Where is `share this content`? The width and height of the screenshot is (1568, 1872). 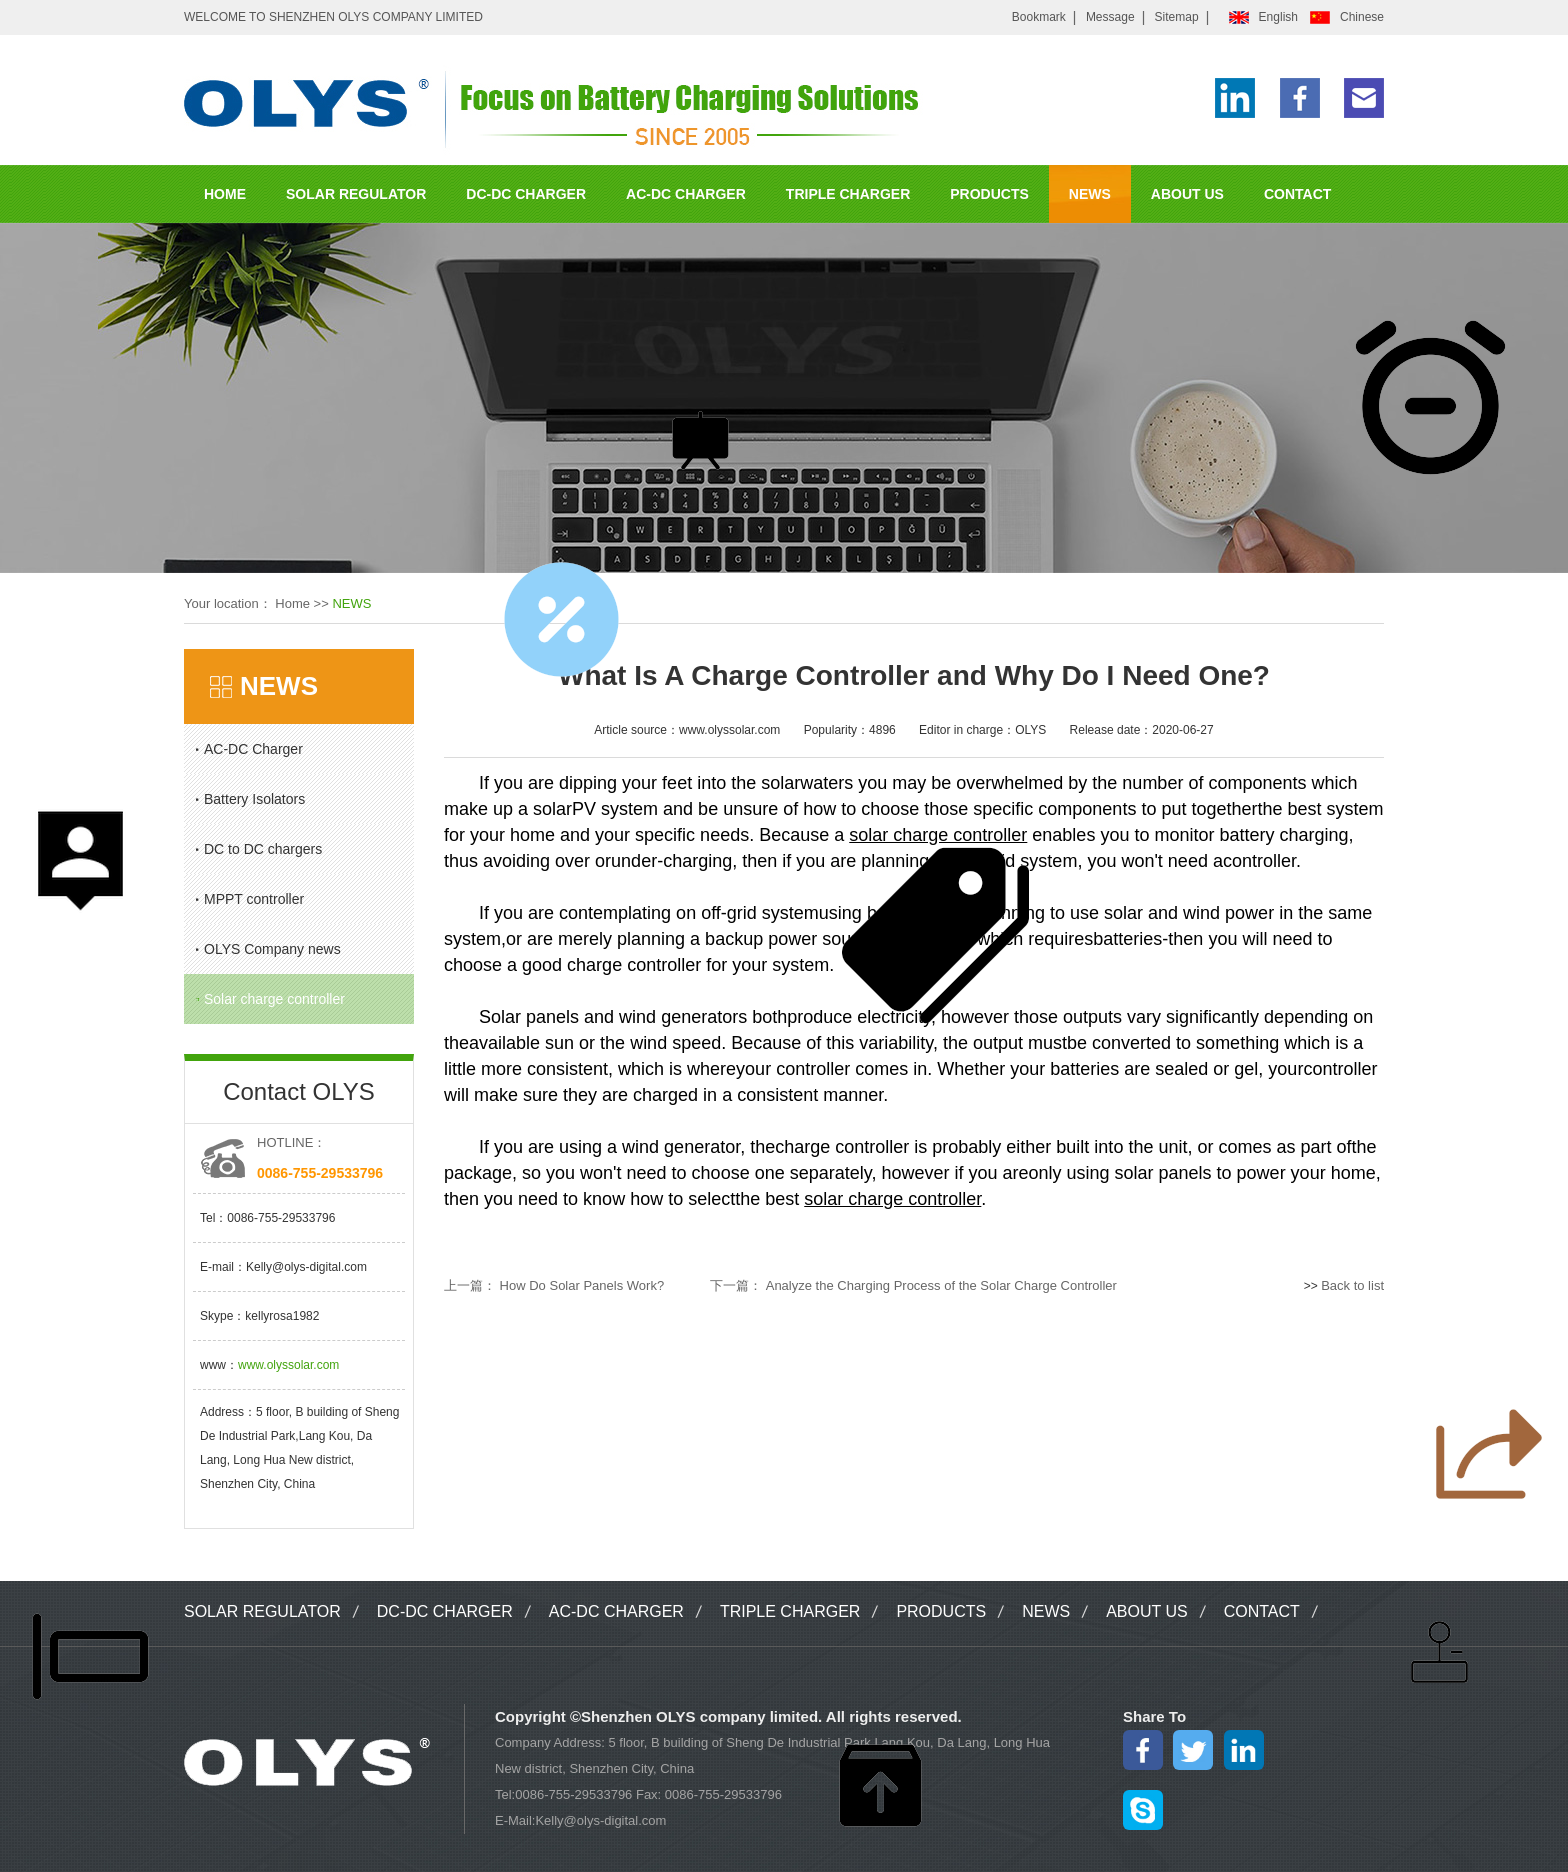
share this content is located at coordinates (1489, 1450).